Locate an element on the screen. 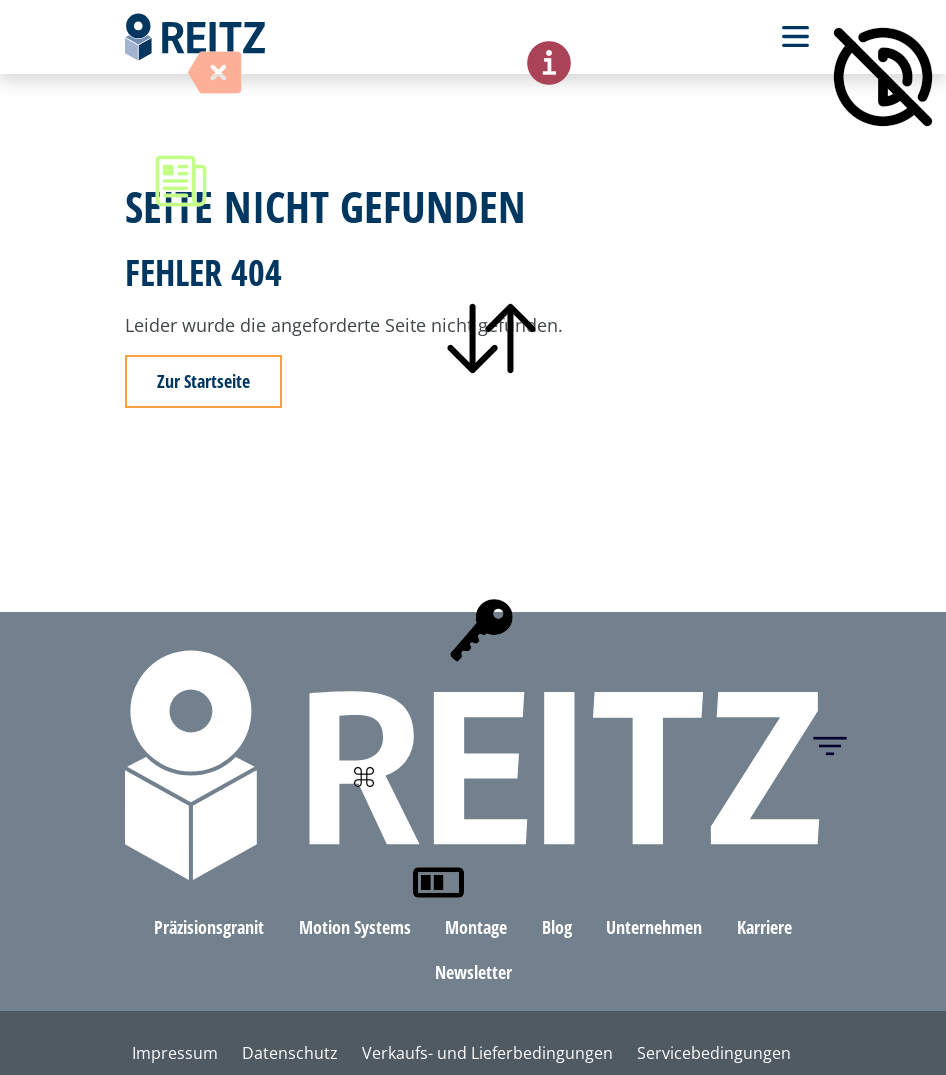  filter list or search results is located at coordinates (830, 746).